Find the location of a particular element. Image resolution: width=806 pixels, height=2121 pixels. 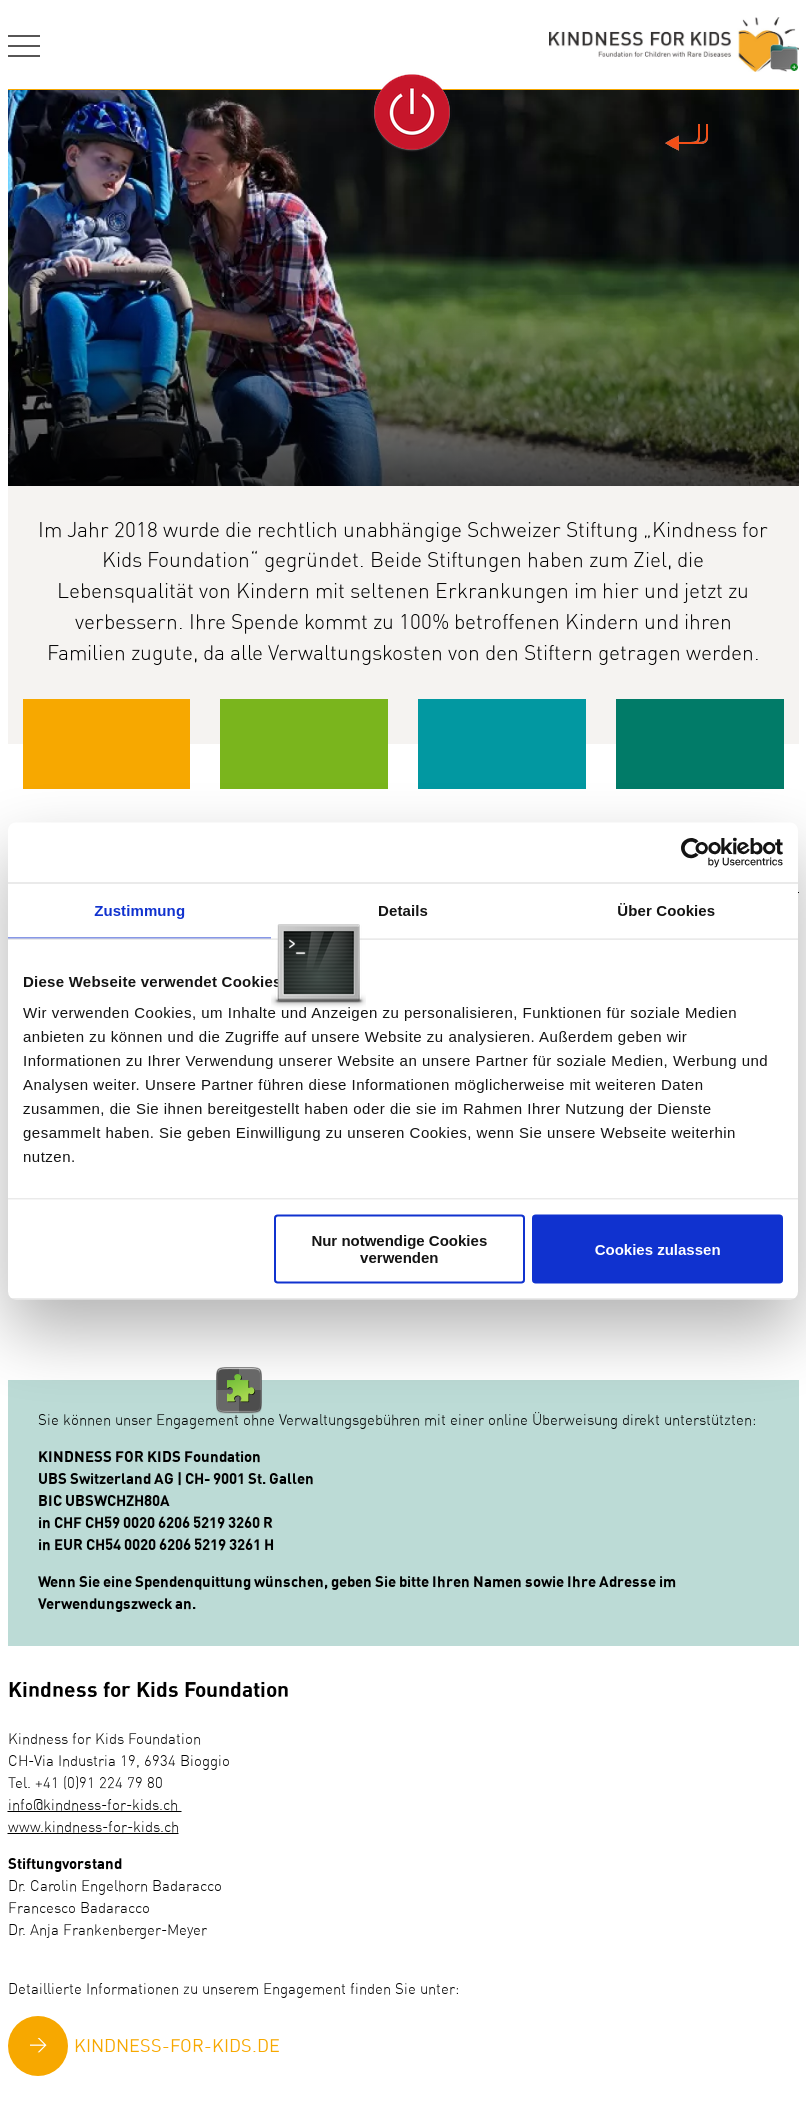

shut down the system is located at coordinates (412, 112).